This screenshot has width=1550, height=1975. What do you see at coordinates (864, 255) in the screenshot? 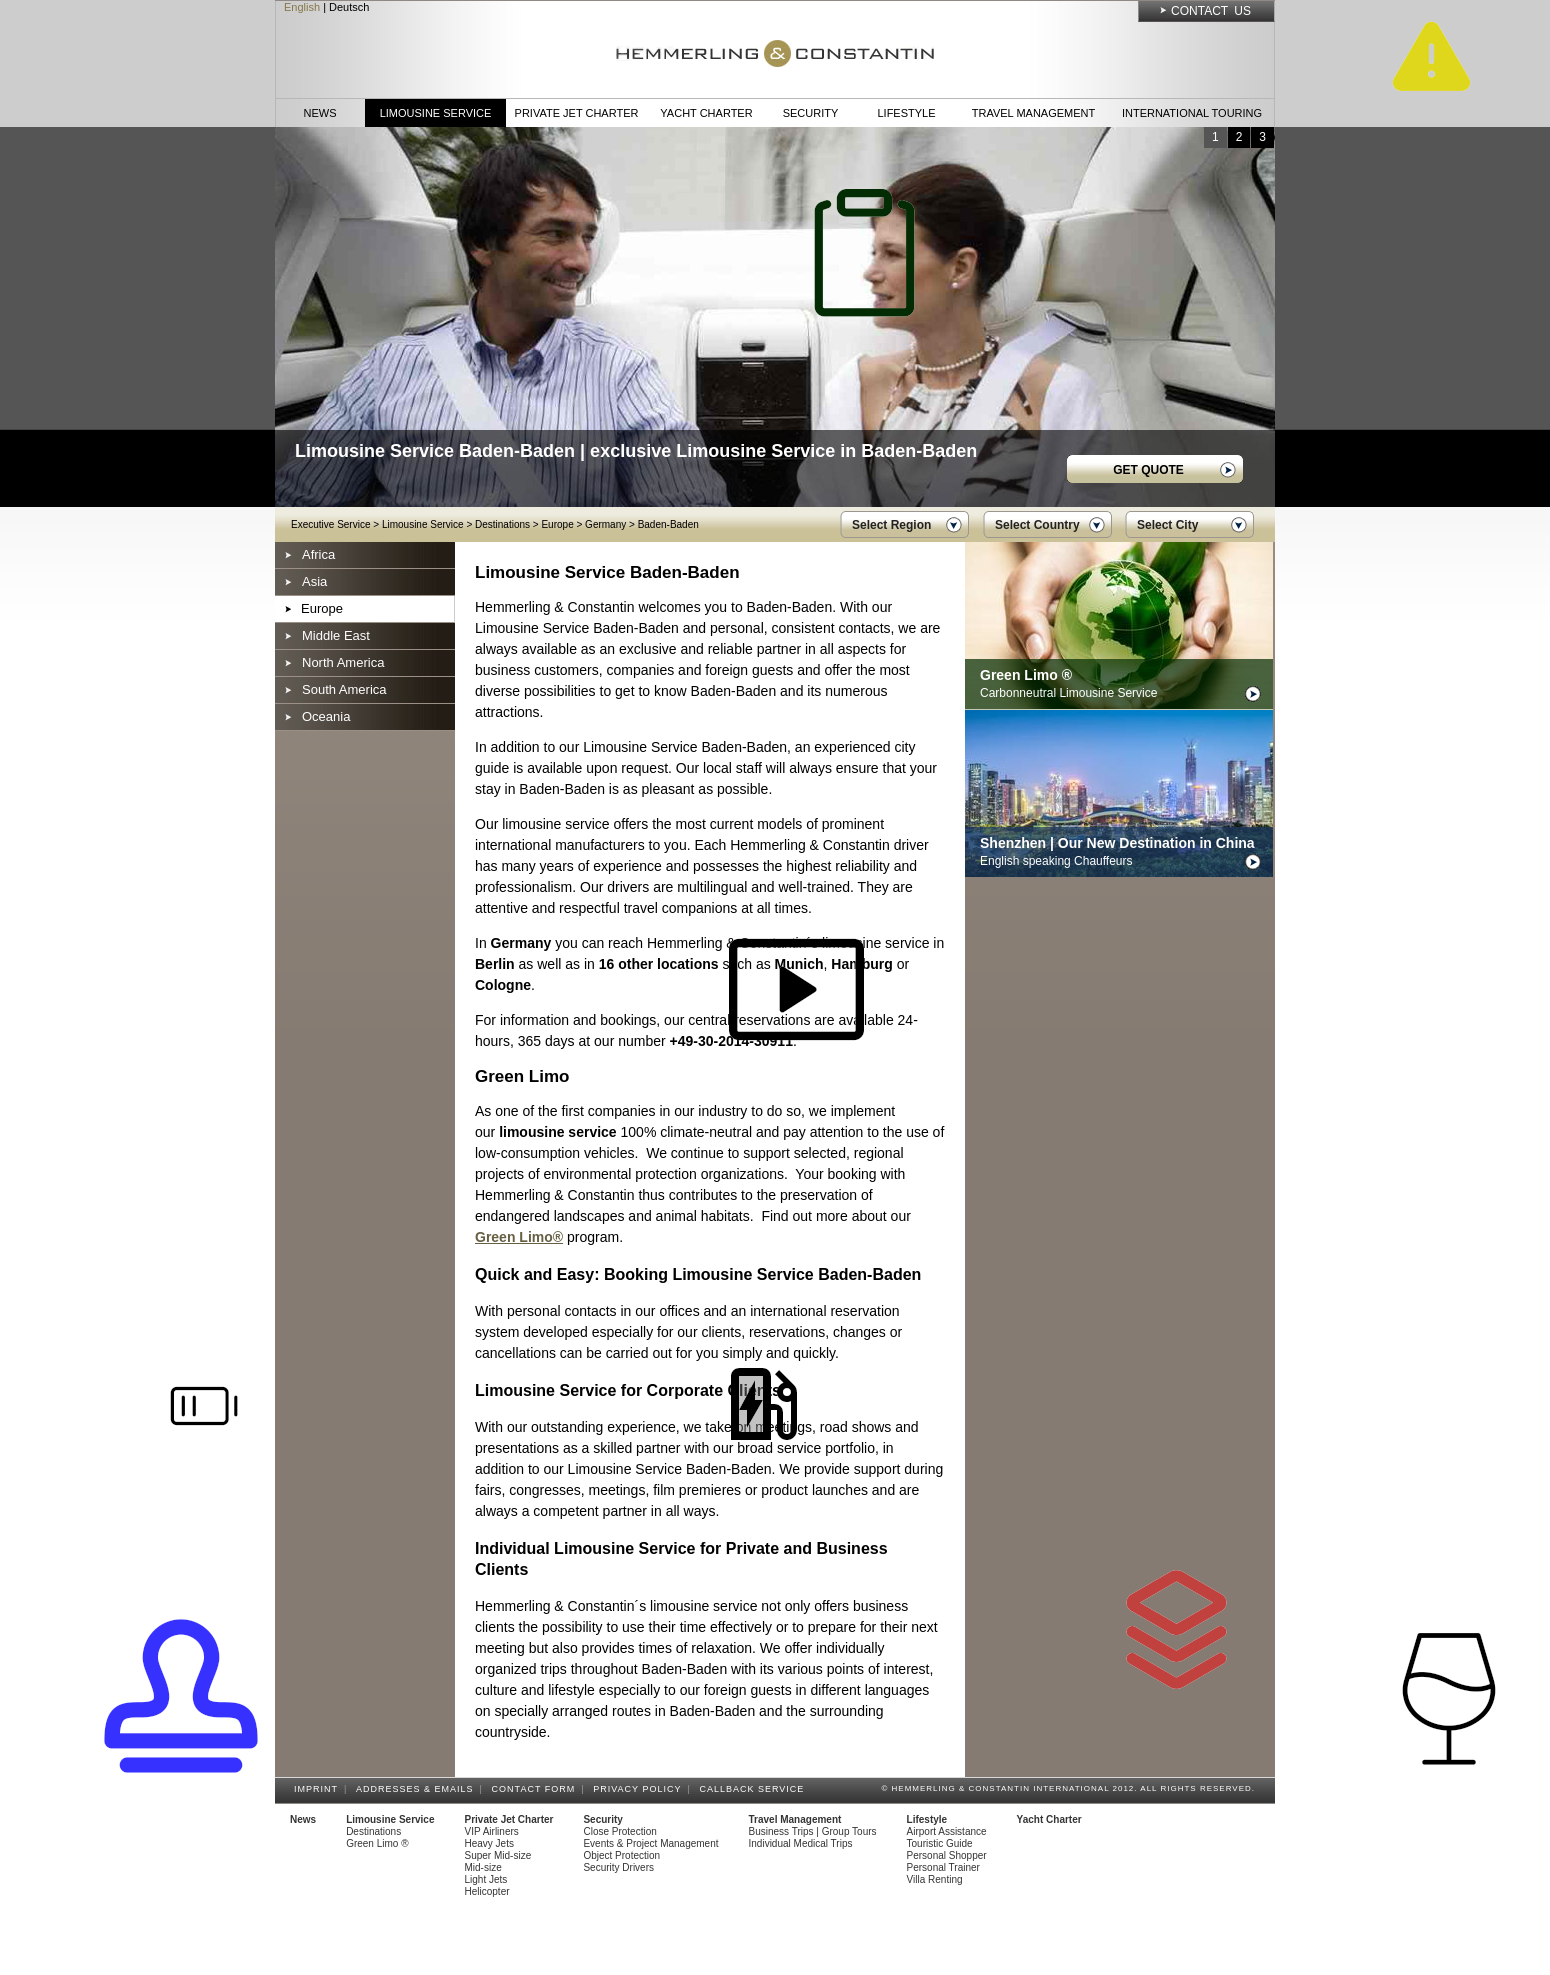
I see `paste copied content from clipboard` at bounding box center [864, 255].